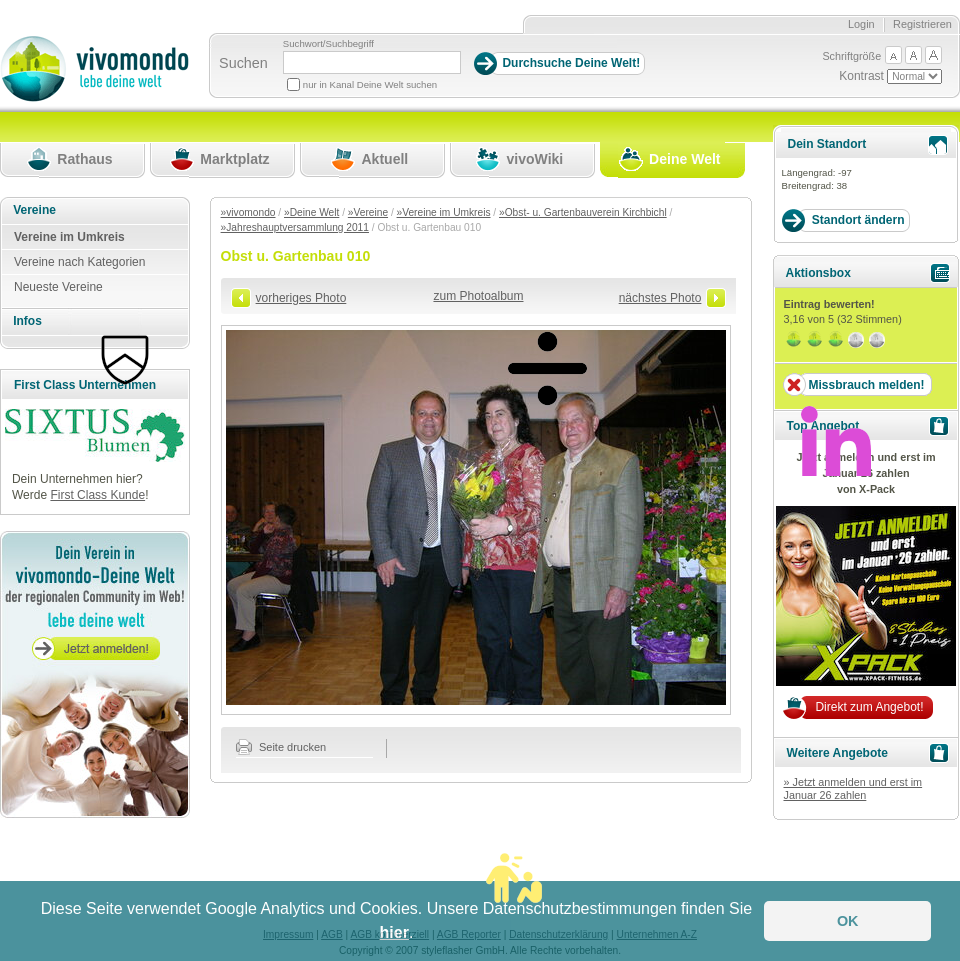 This screenshot has width=960, height=961. I want to click on connect with linkedin profile, so click(836, 446).